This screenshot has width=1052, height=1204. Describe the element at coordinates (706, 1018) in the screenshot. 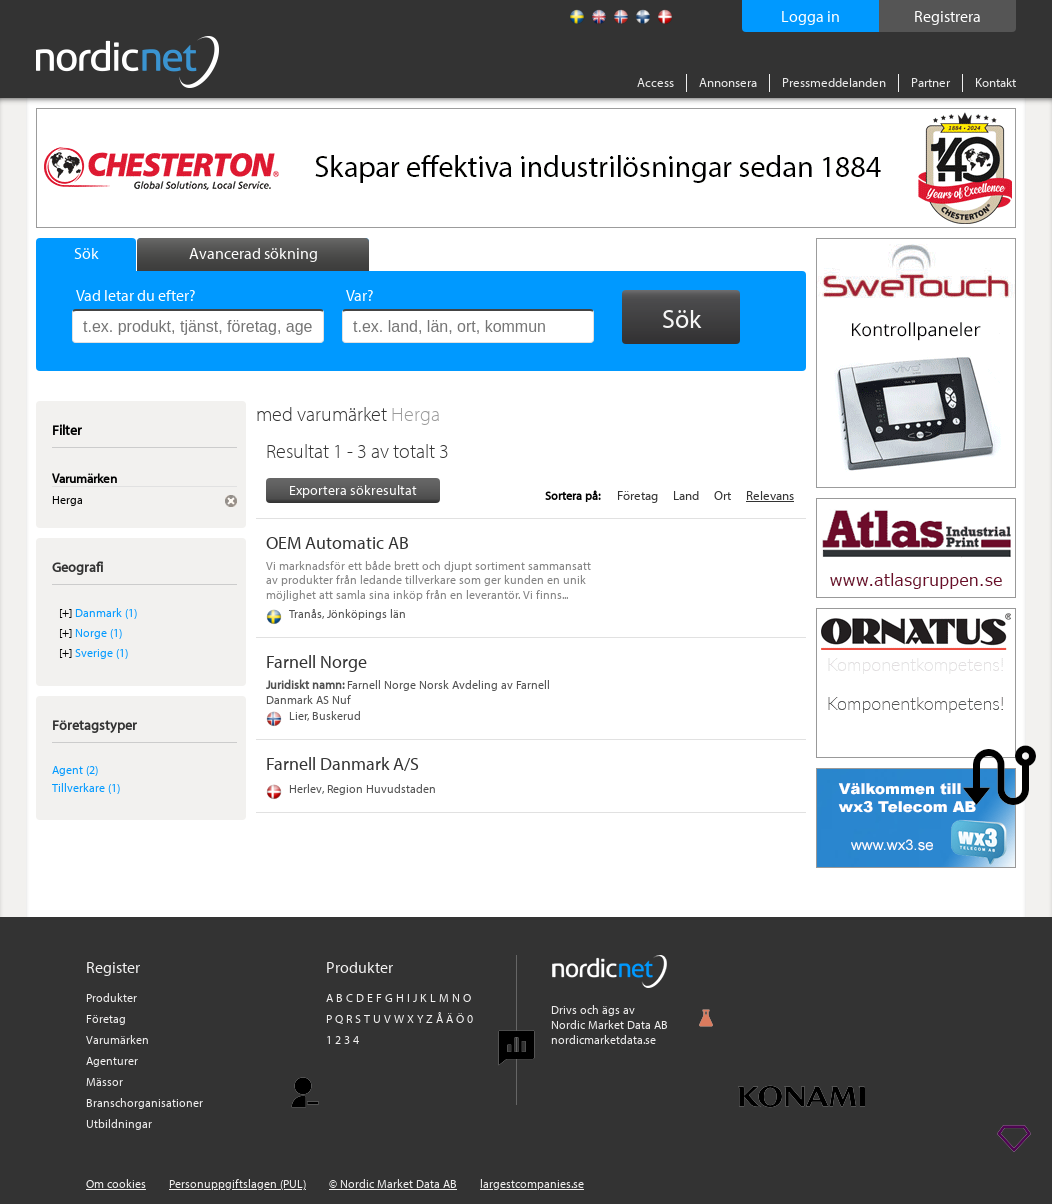

I see `access laboratory or science features` at that location.